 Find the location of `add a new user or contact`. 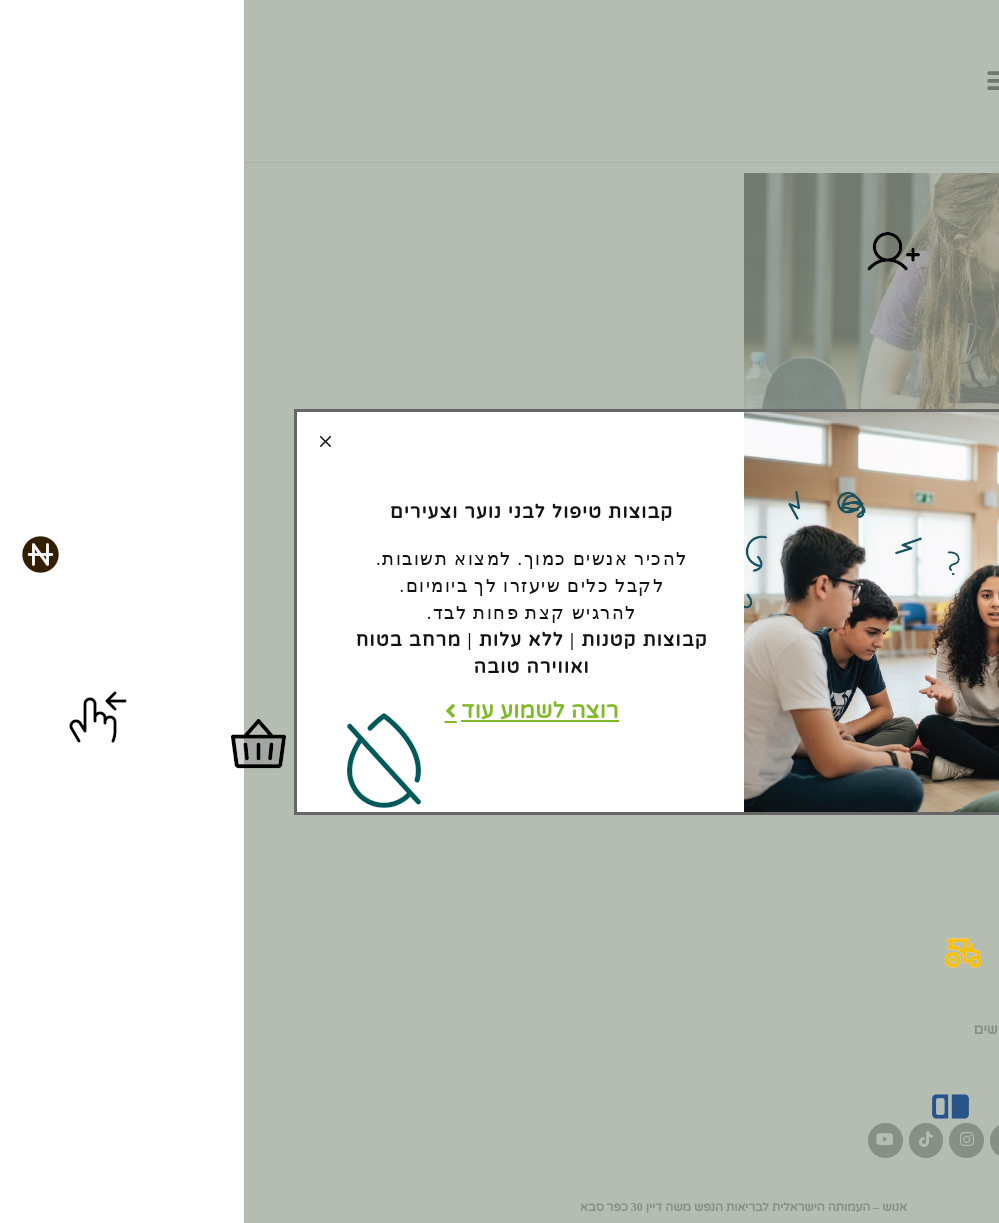

add a new user or contact is located at coordinates (892, 253).